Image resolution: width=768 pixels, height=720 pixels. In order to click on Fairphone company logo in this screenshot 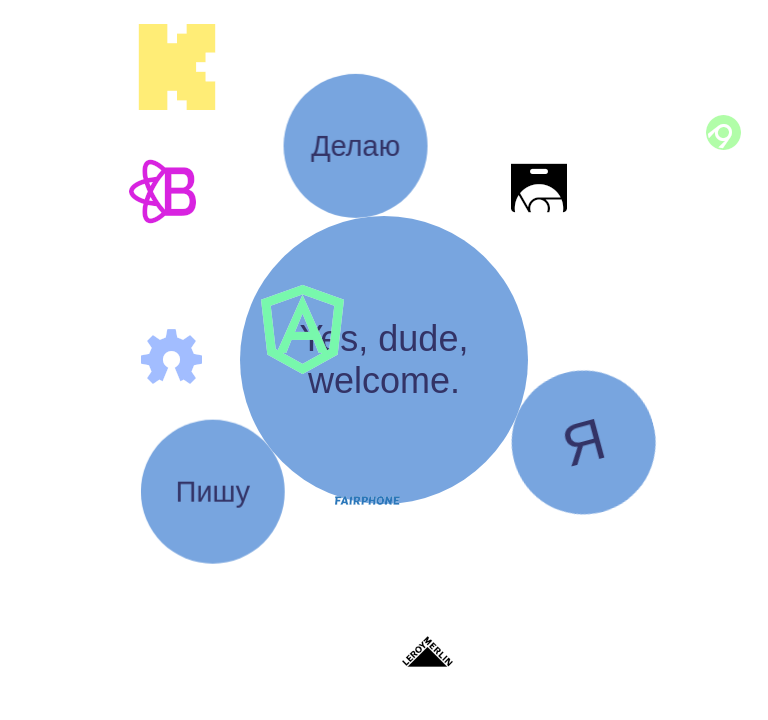, I will do `click(367, 500)`.